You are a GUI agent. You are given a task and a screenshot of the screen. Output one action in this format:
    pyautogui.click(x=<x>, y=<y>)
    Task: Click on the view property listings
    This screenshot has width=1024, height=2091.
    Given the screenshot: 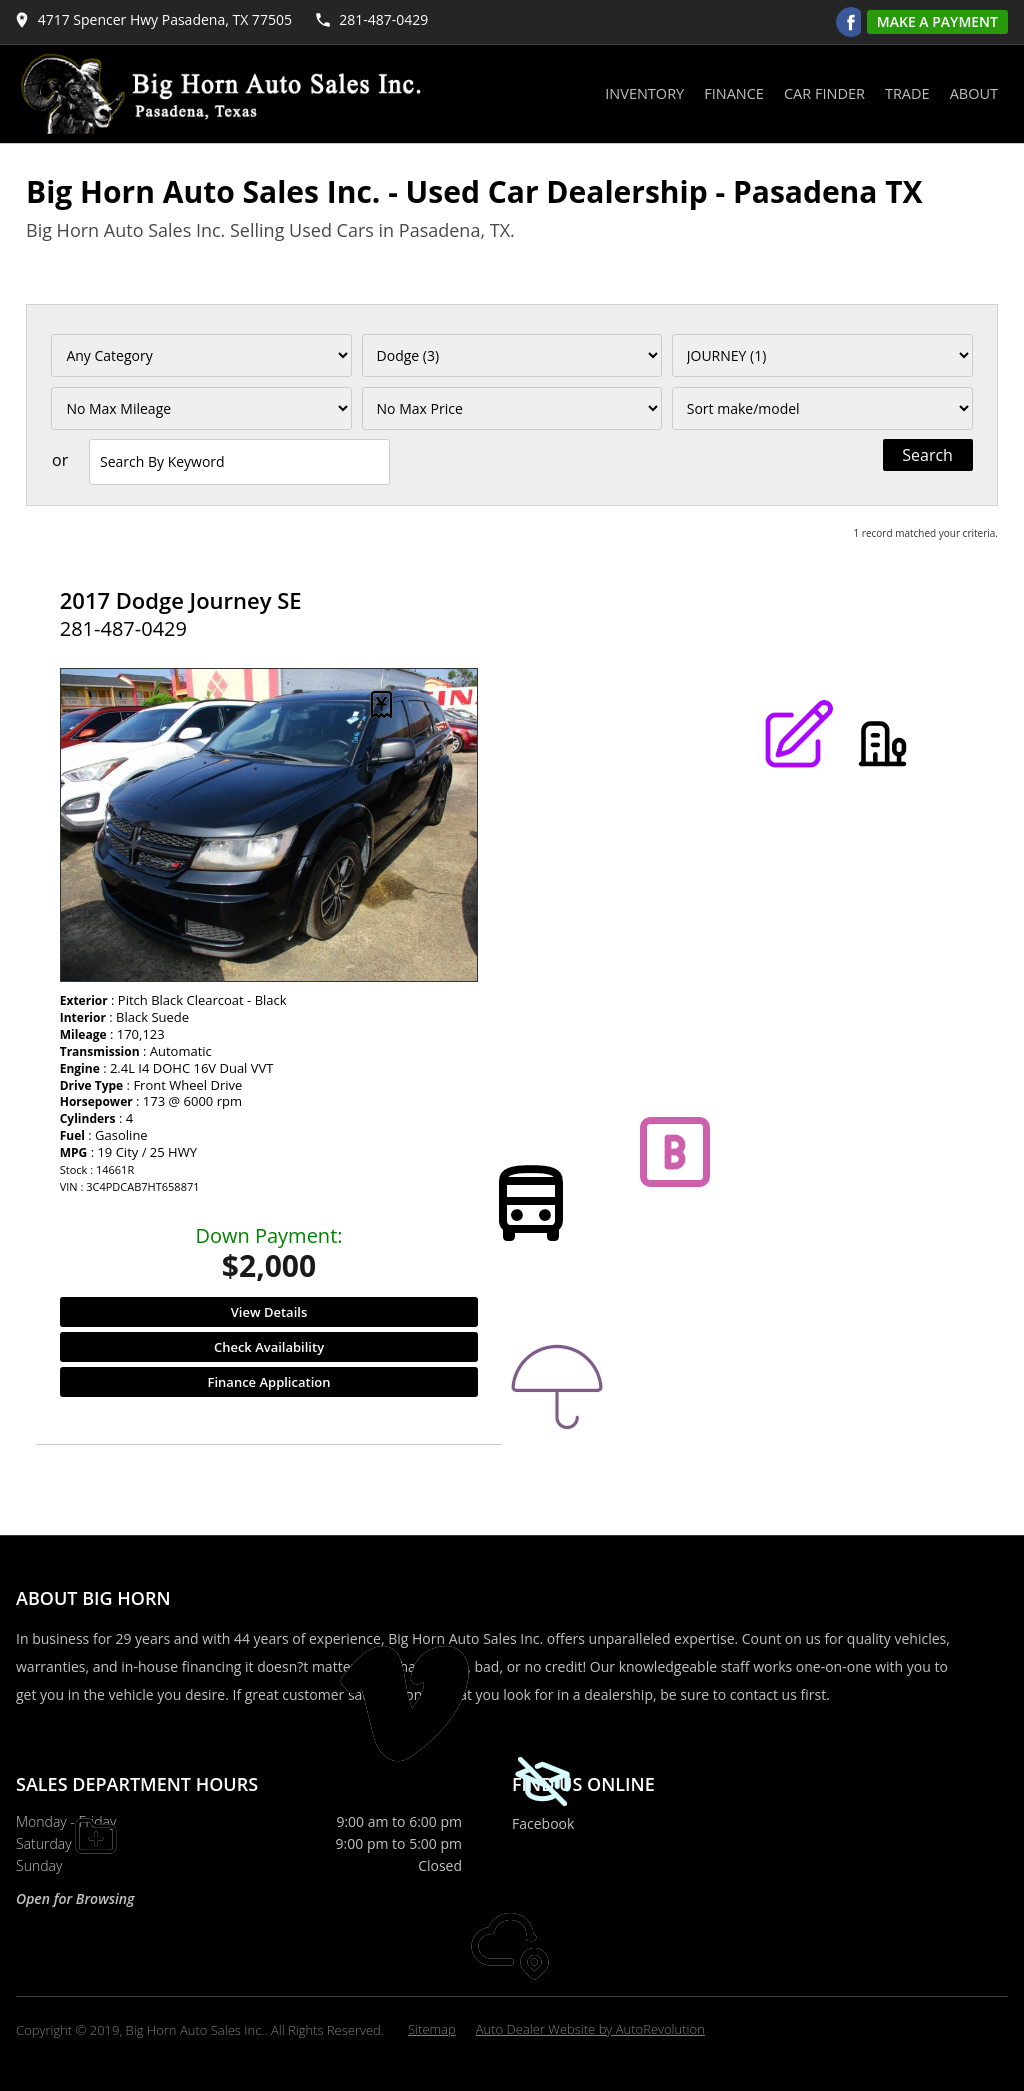 What is the action you would take?
    pyautogui.click(x=882, y=742)
    